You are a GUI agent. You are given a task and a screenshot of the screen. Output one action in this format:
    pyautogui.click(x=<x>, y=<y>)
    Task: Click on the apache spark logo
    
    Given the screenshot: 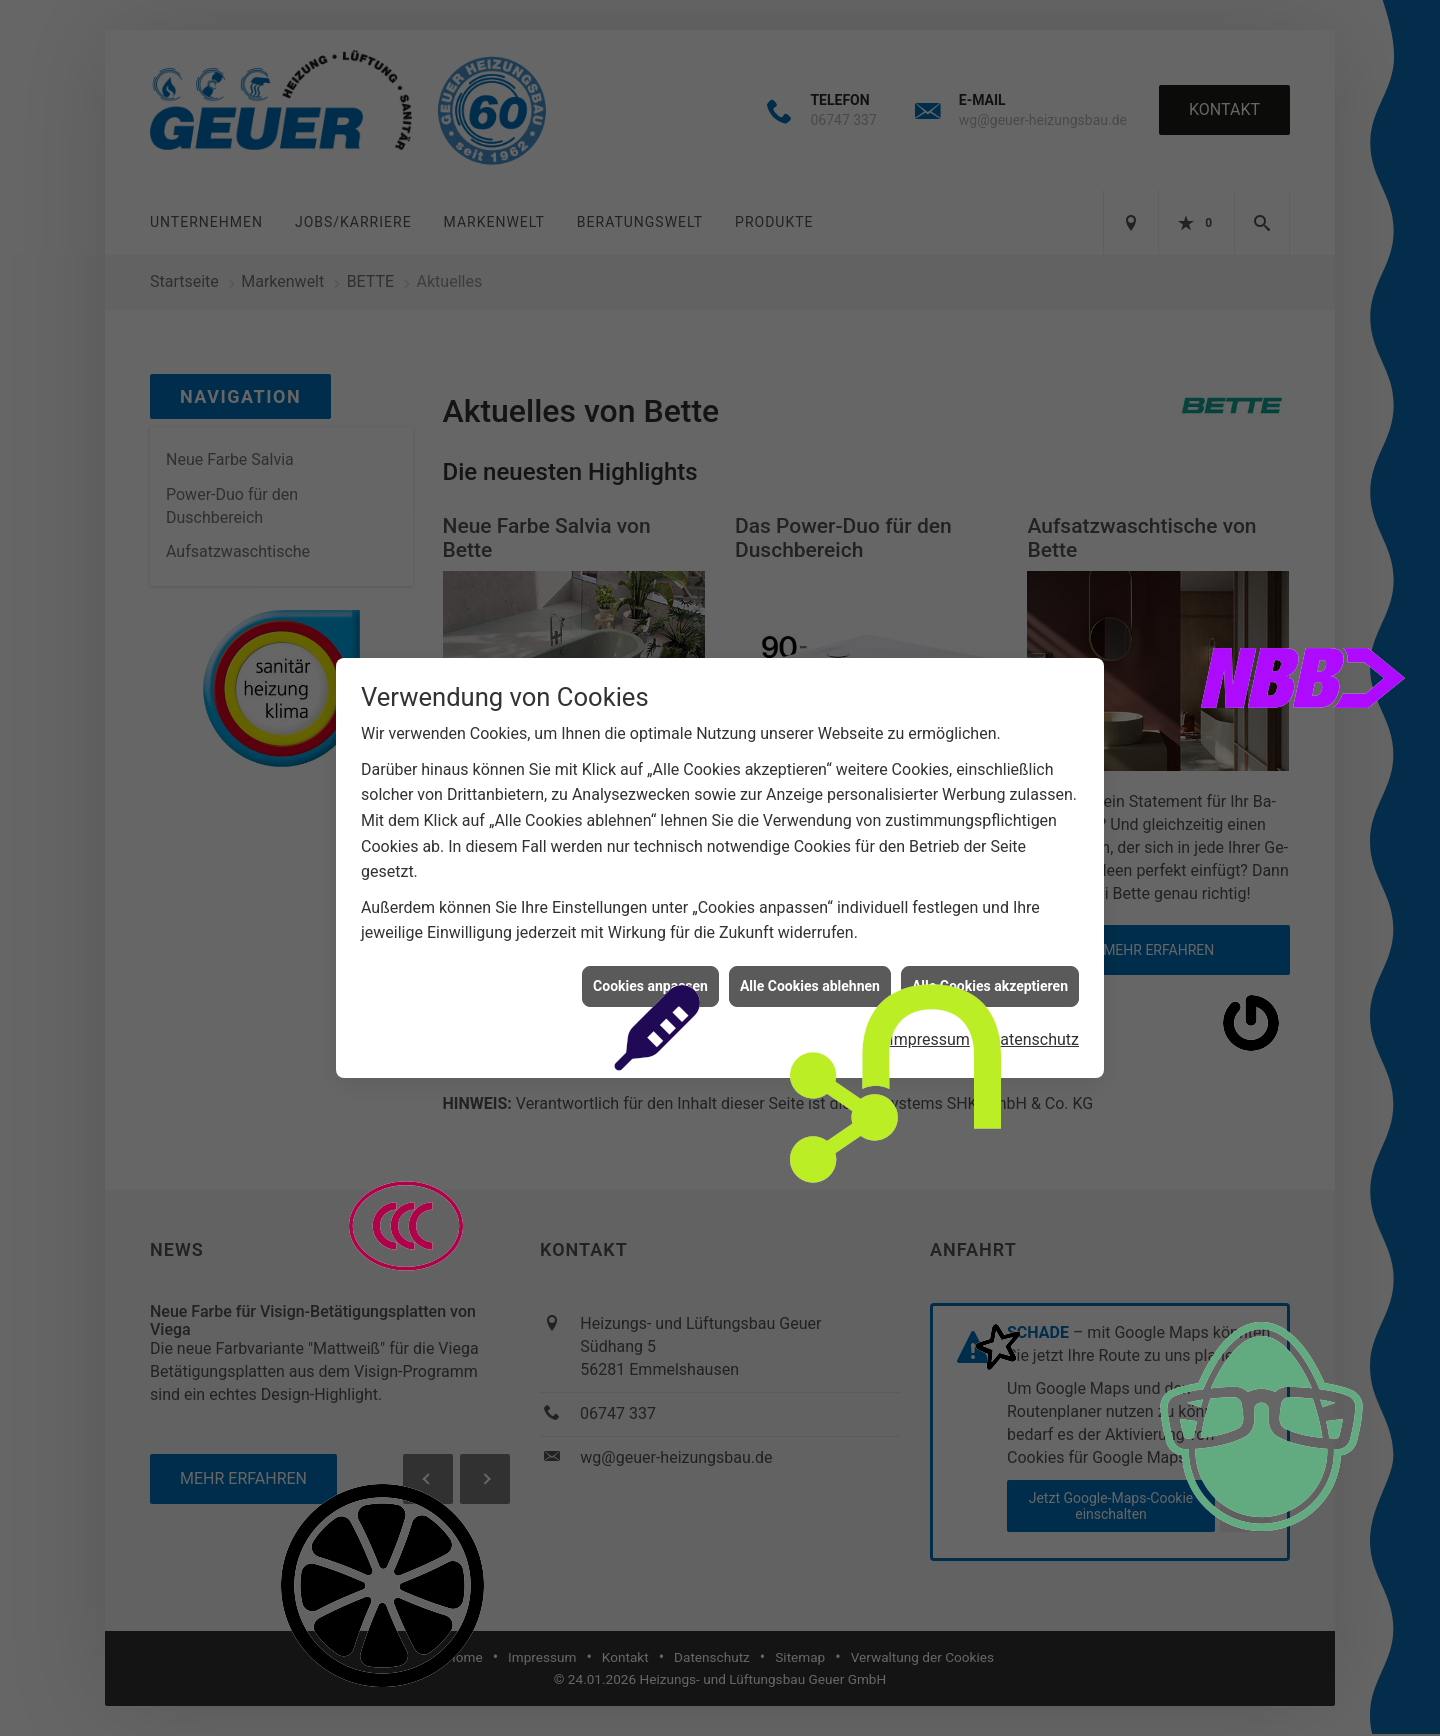 What is the action you would take?
    pyautogui.click(x=998, y=1347)
    